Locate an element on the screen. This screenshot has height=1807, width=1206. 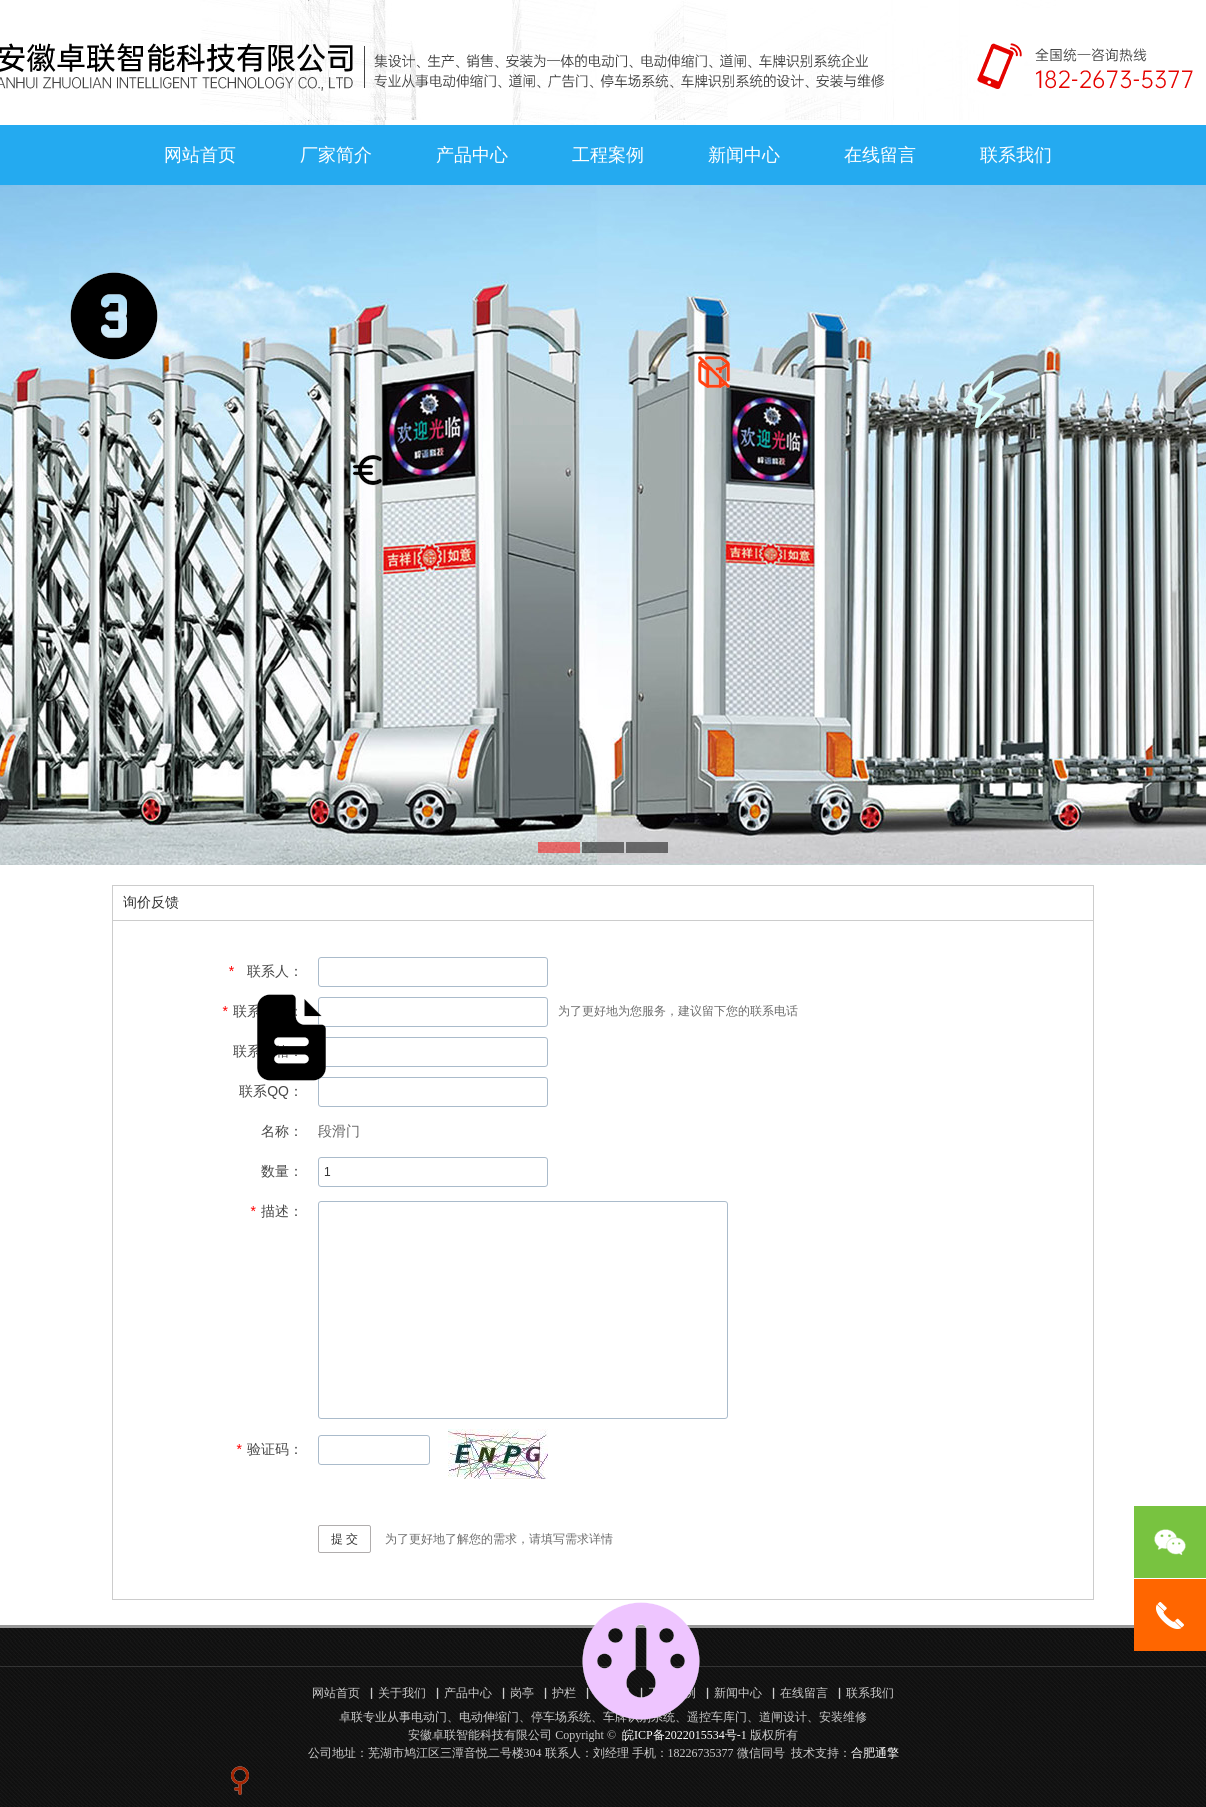
step 3 in a multi-step process or wizard is located at coordinates (114, 316).